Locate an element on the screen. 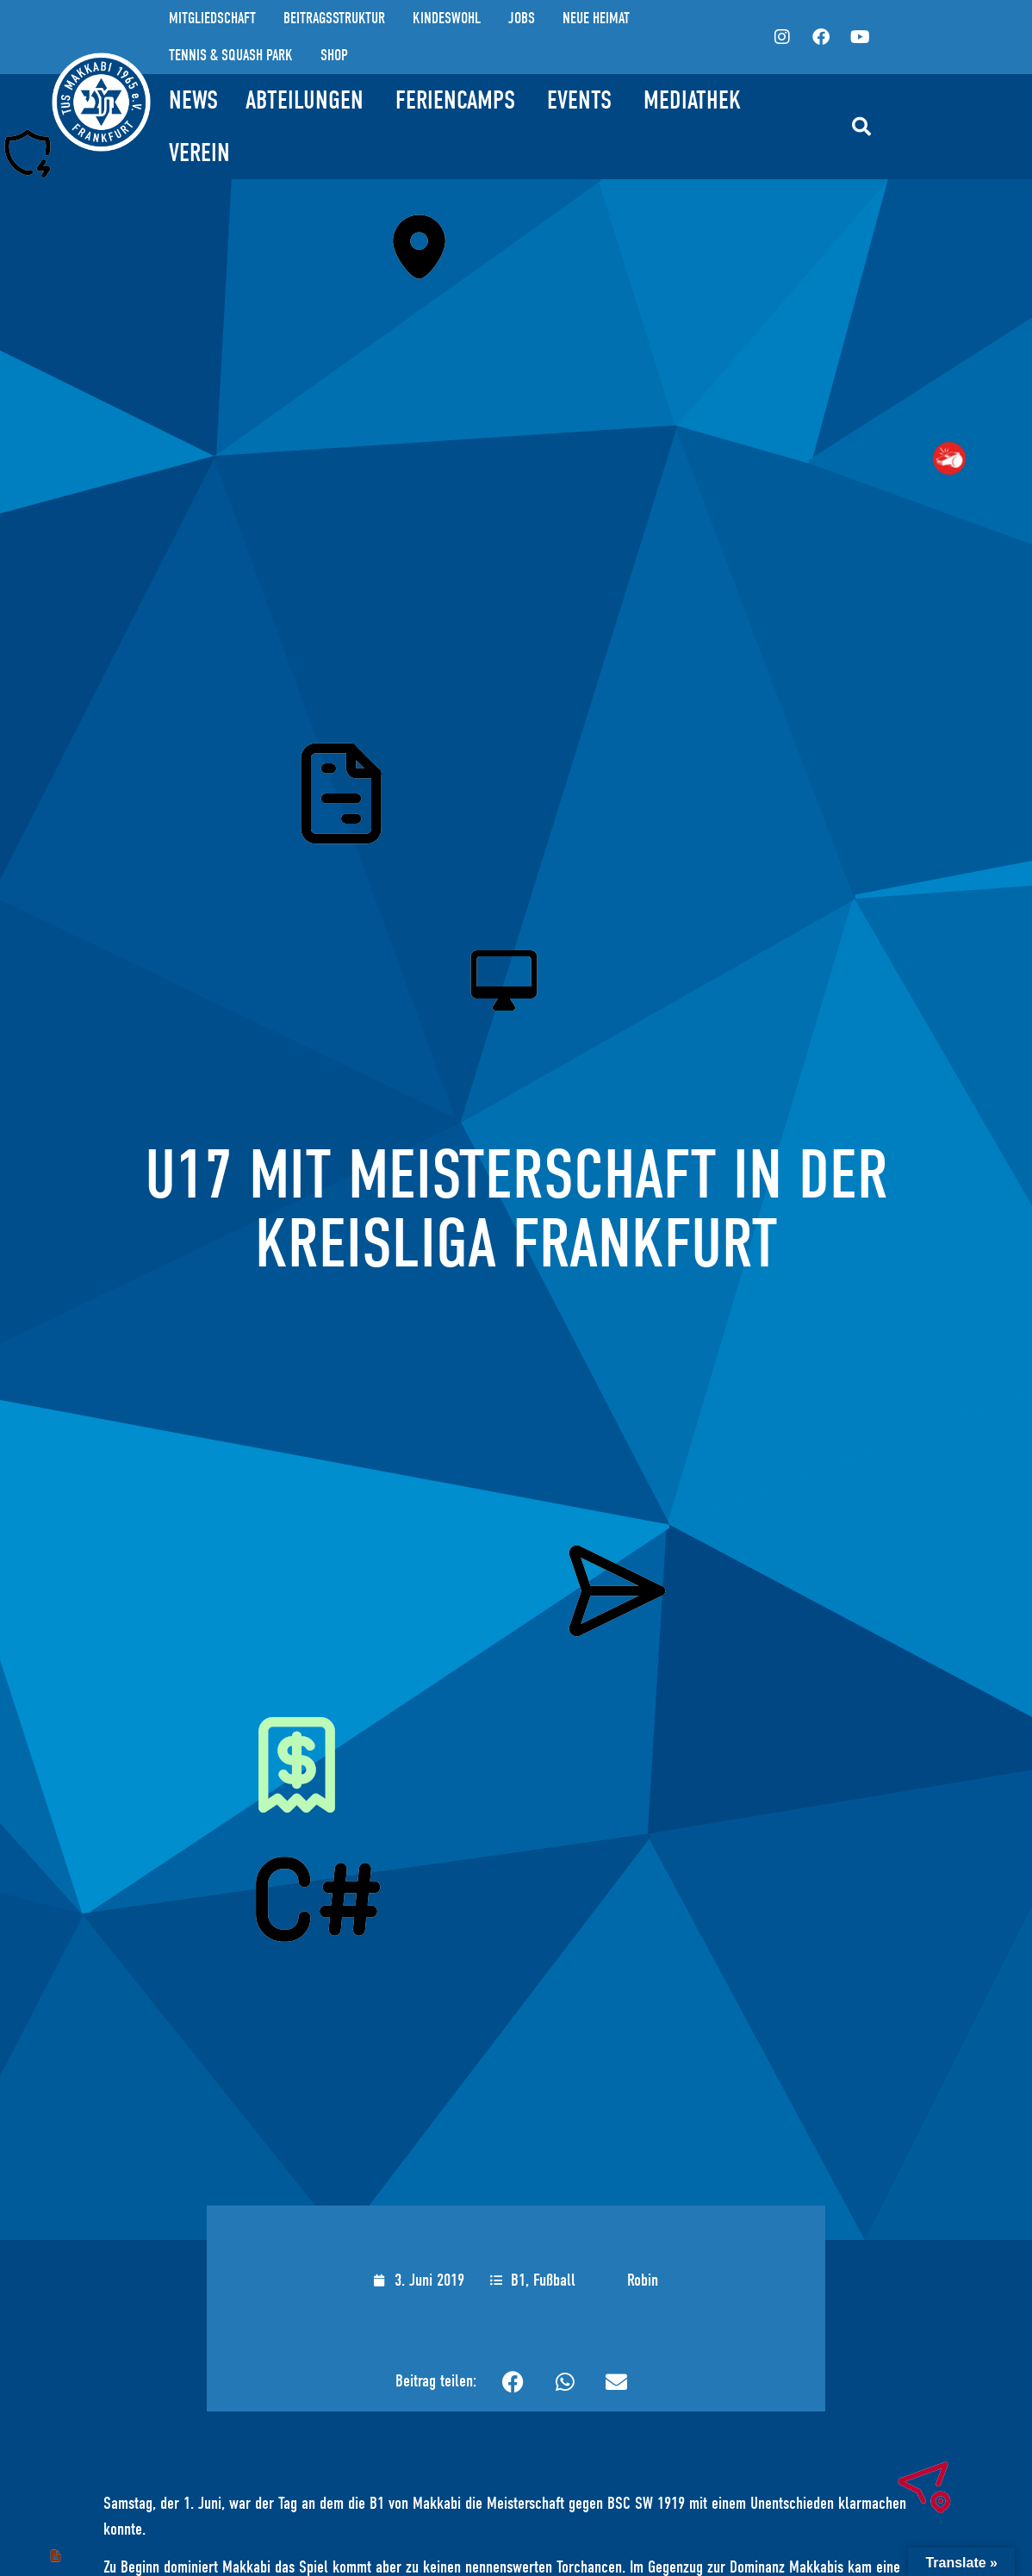 The image size is (1032, 2576). send current location is located at coordinates (923, 2486).